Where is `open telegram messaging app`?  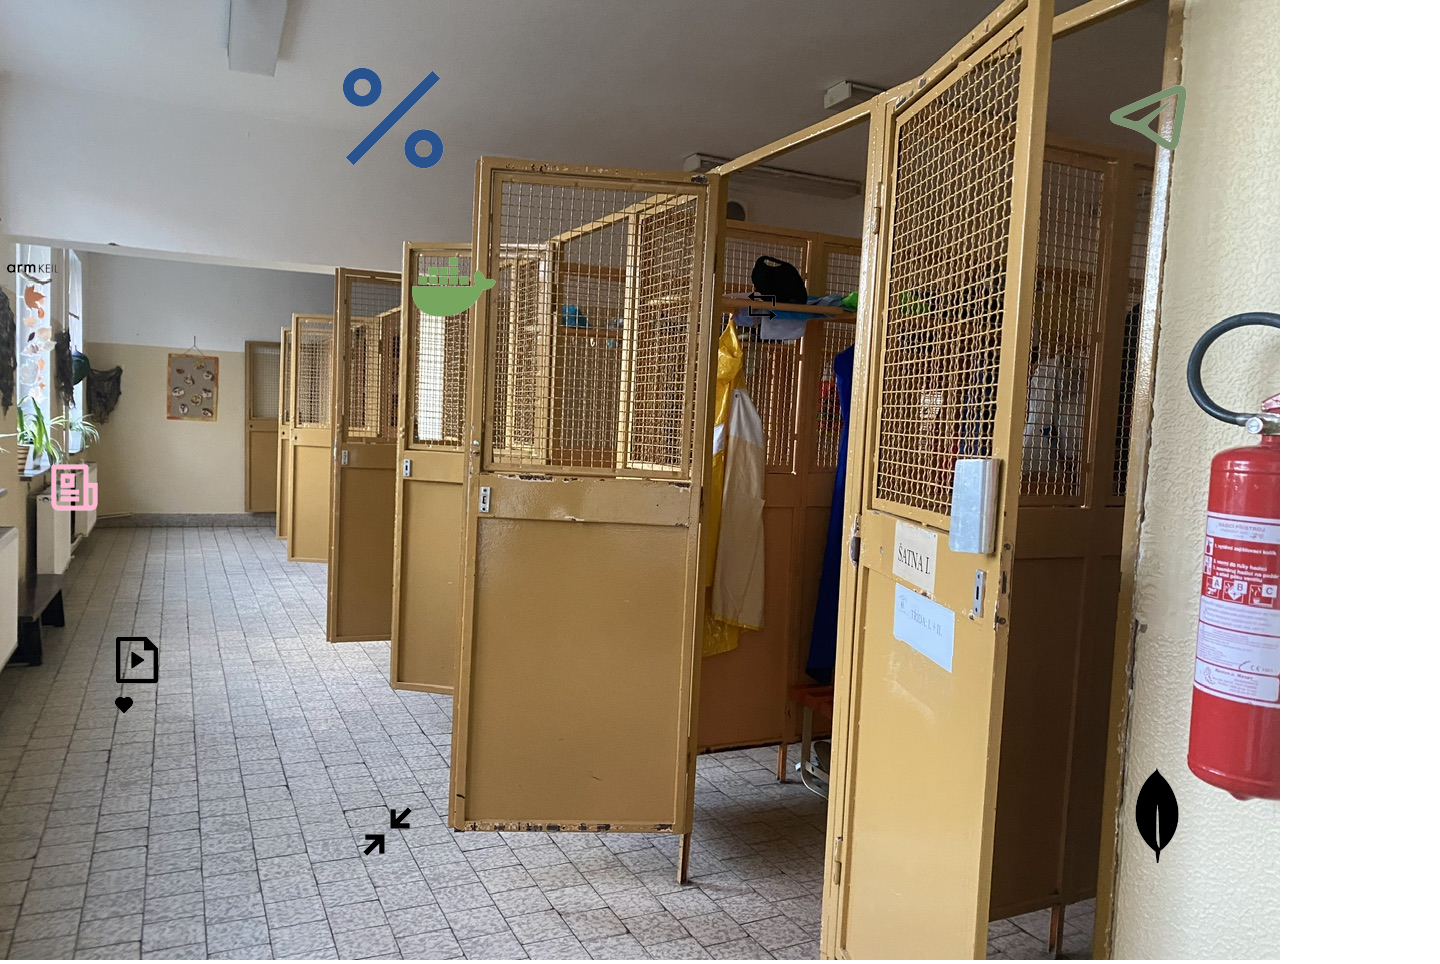 open telegram messaging app is located at coordinates (1154, 114).